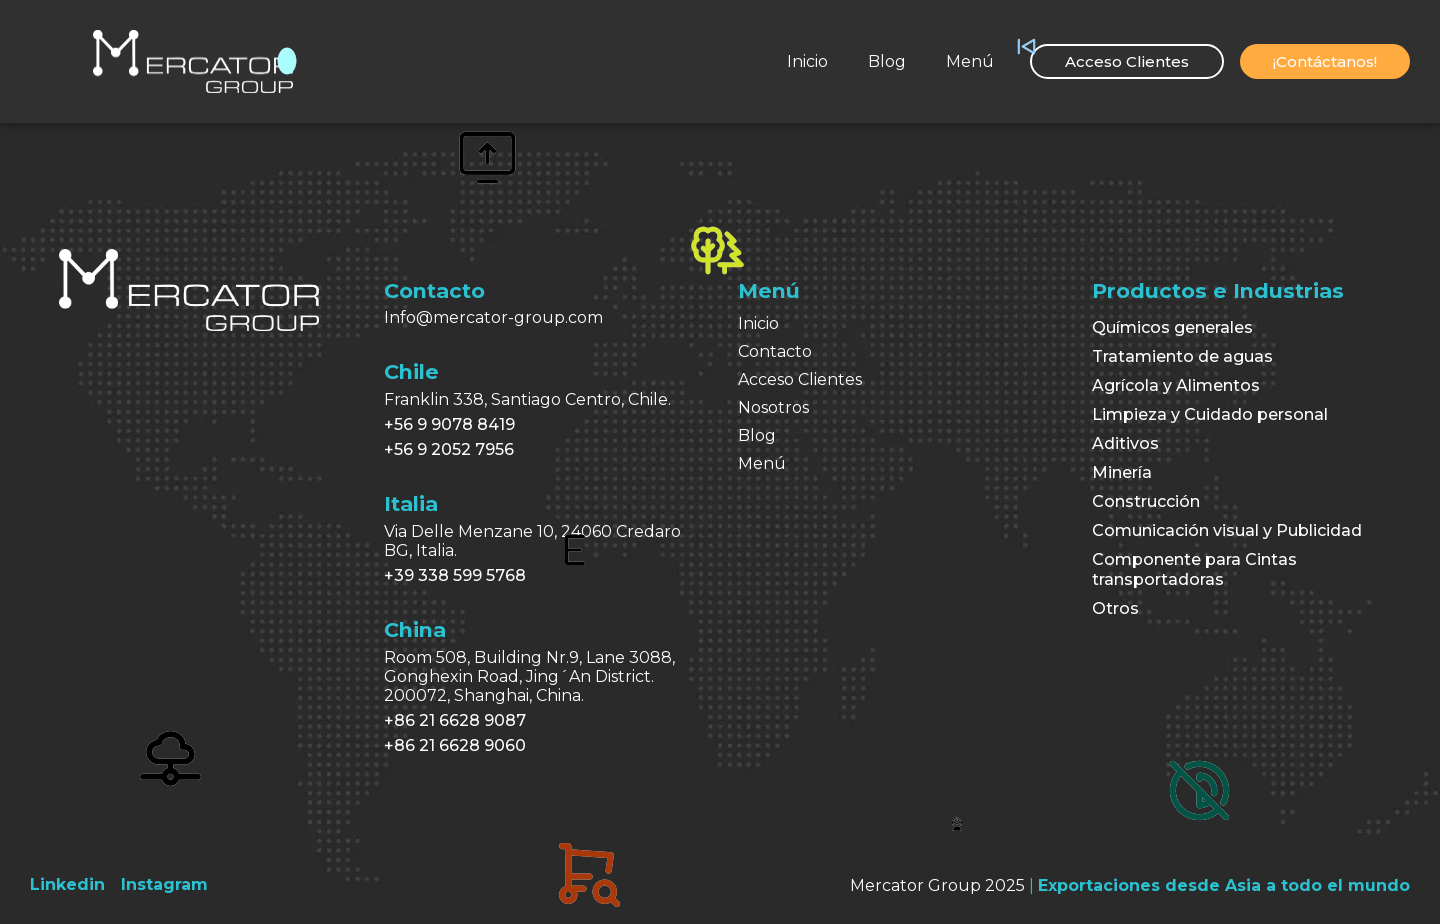 This screenshot has height=924, width=1440. Describe the element at coordinates (586, 873) in the screenshot. I see `search within your shopping cart` at that location.